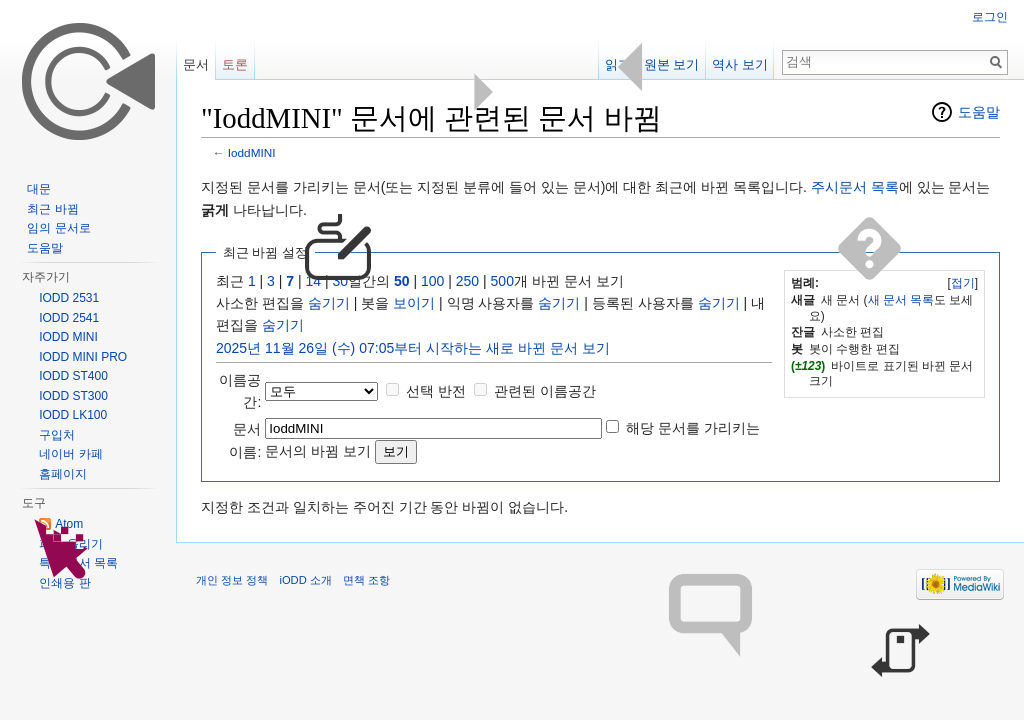  I want to click on configure wacom tablet settings, so click(338, 247).